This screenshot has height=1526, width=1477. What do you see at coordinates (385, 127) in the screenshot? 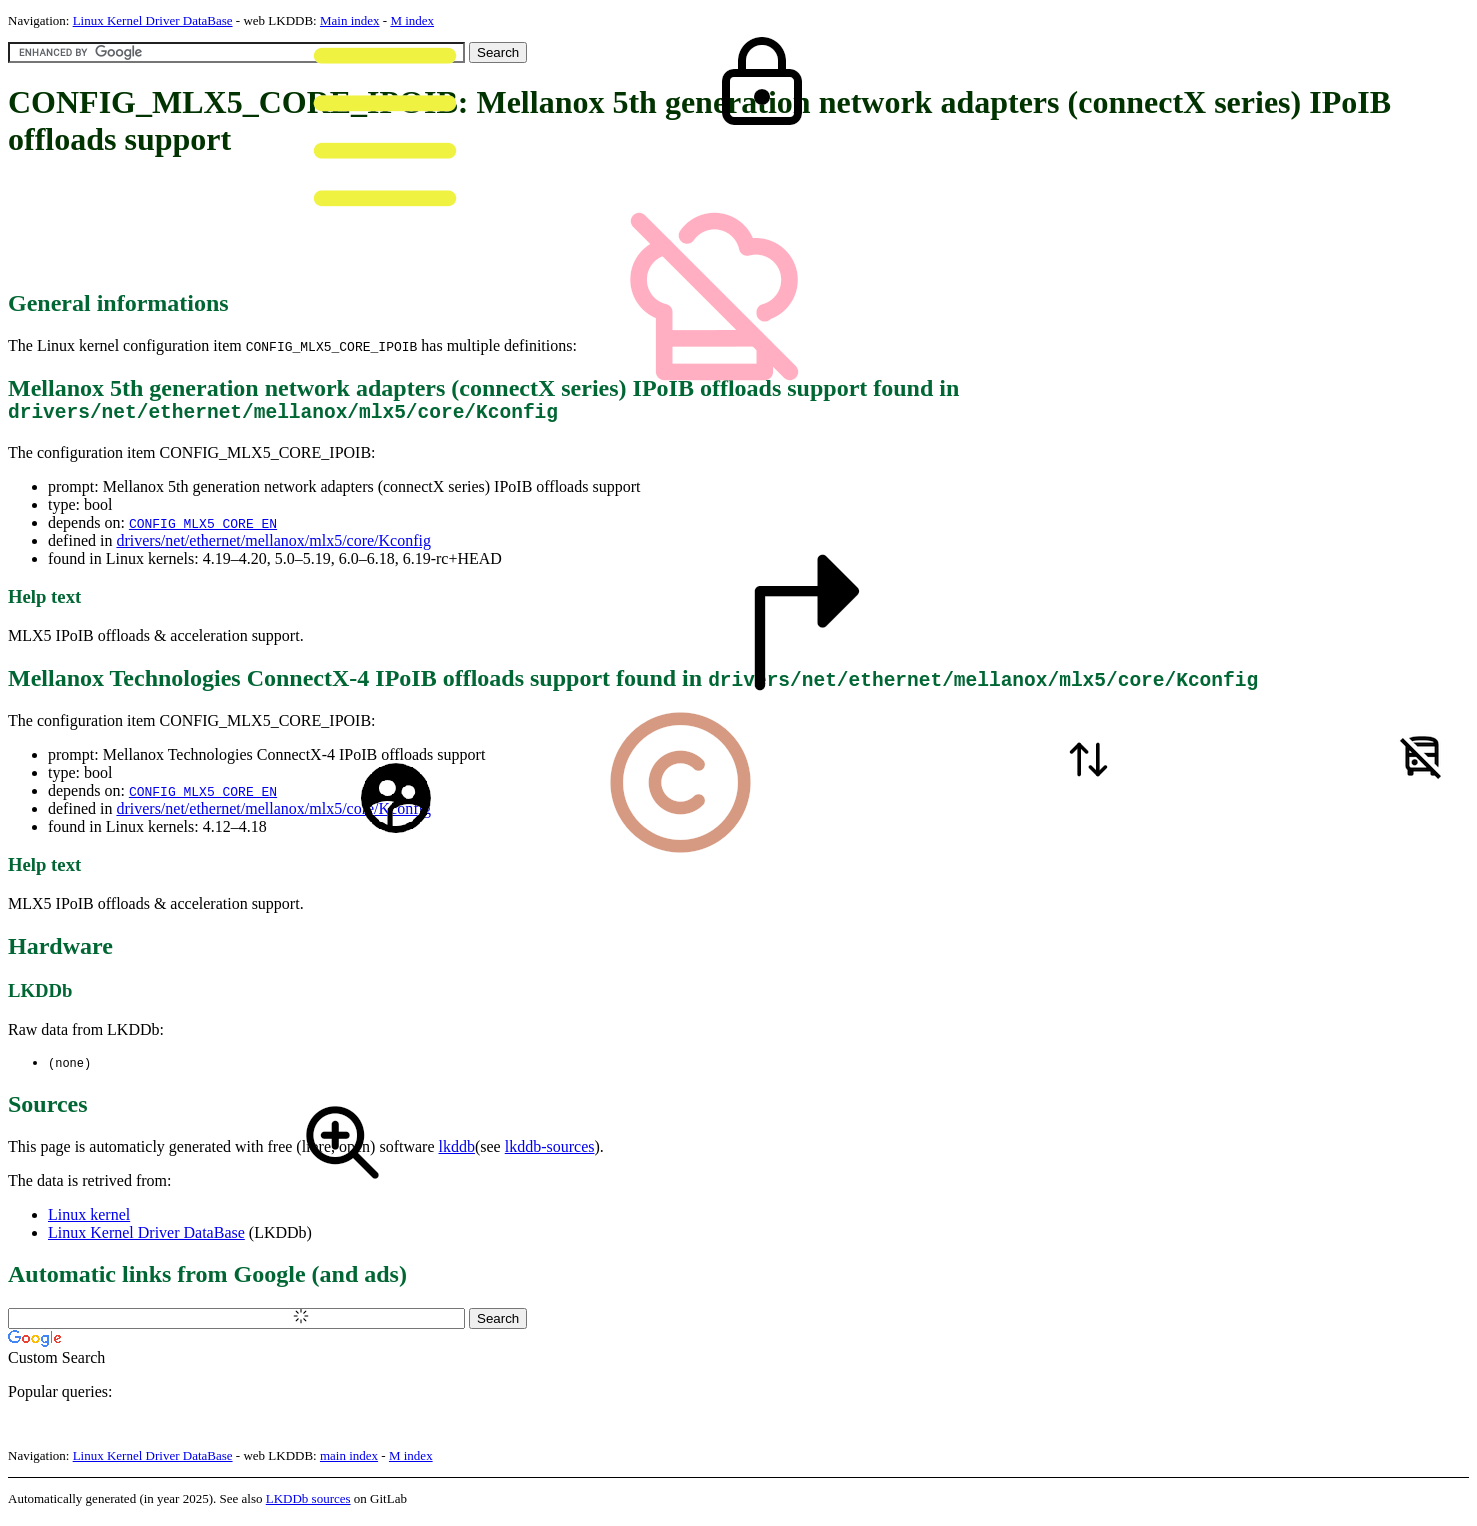
I see `switch to compact list view` at bounding box center [385, 127].